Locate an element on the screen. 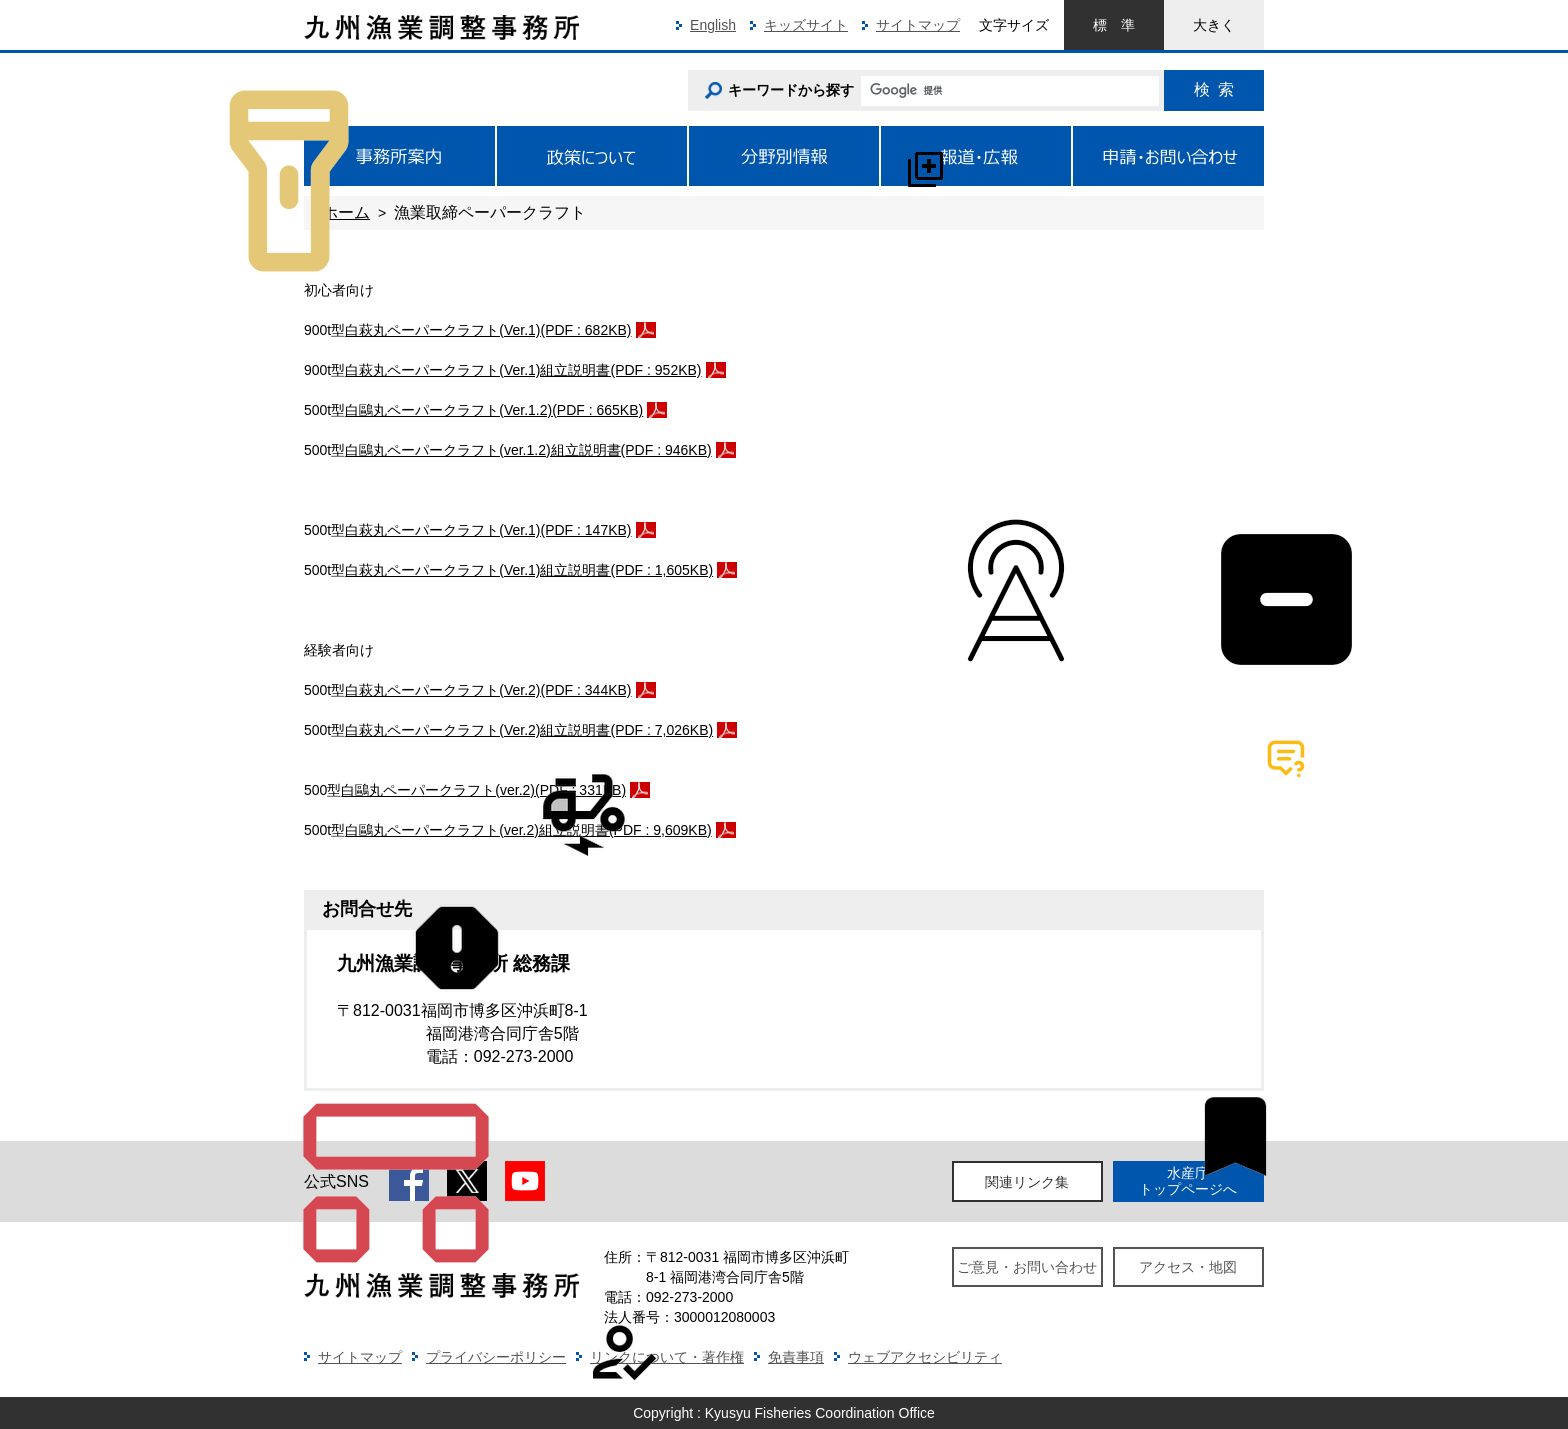  remove an item from a list is located at coordinates (1286, 599).